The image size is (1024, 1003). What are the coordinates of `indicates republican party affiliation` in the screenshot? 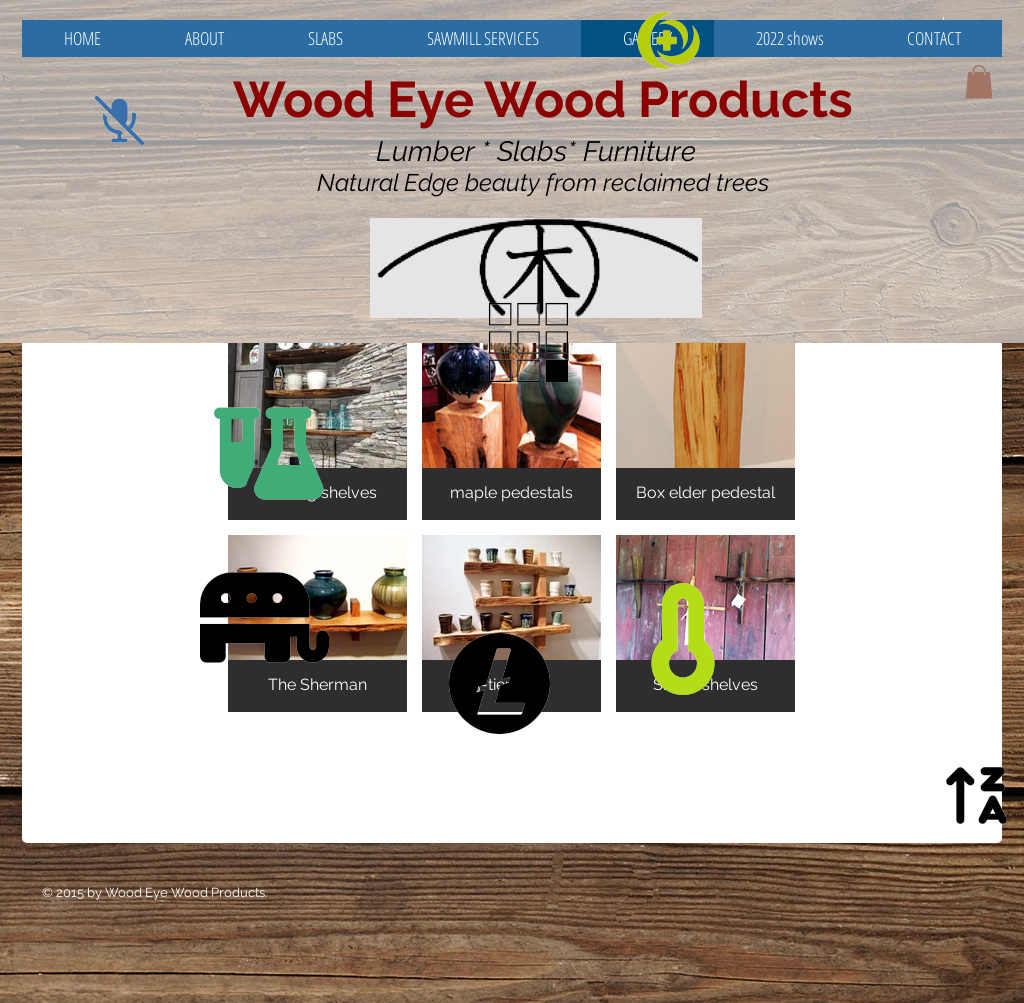 It's located at (264, 617).